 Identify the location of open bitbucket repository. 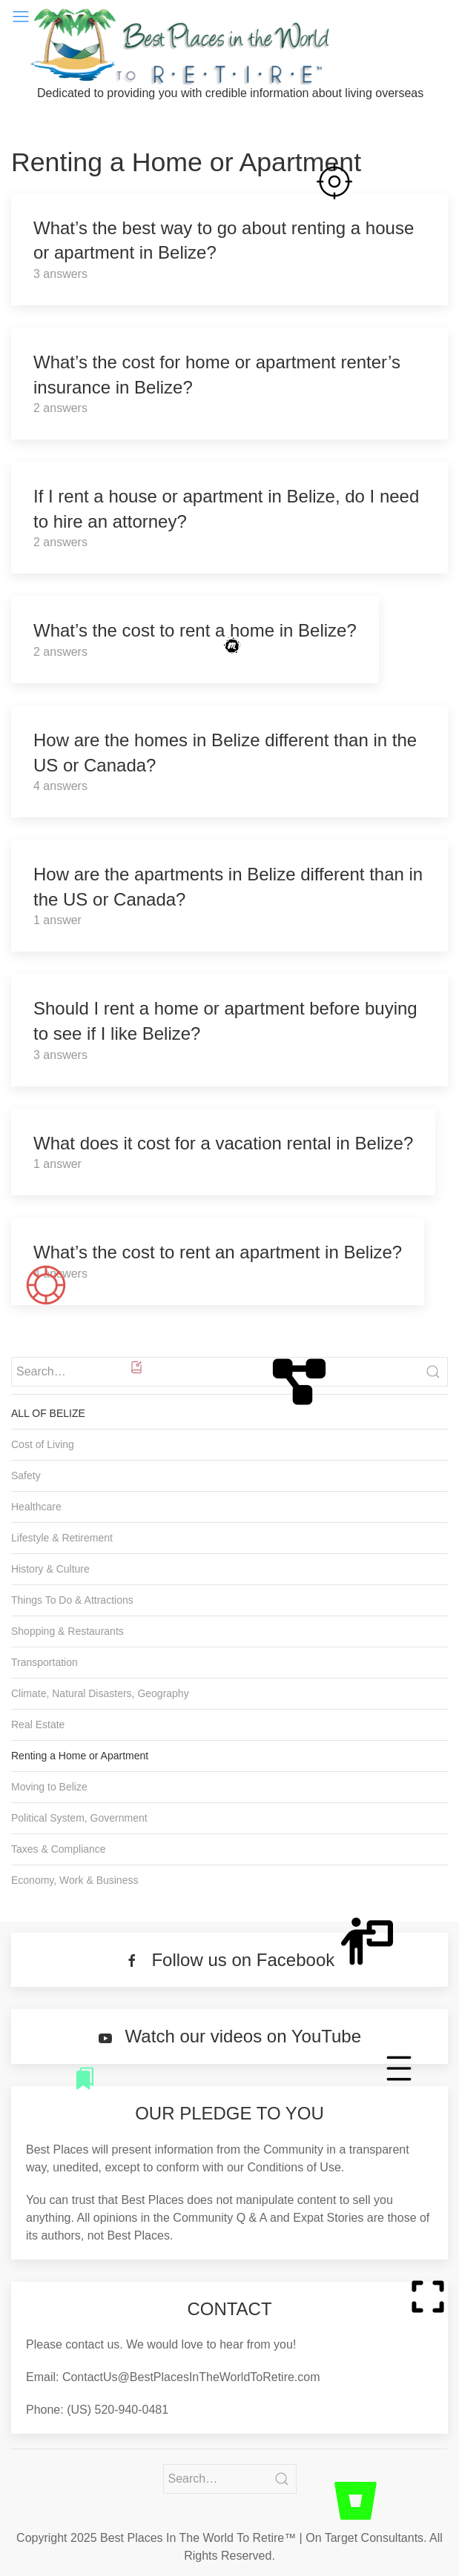
(355, 2500).